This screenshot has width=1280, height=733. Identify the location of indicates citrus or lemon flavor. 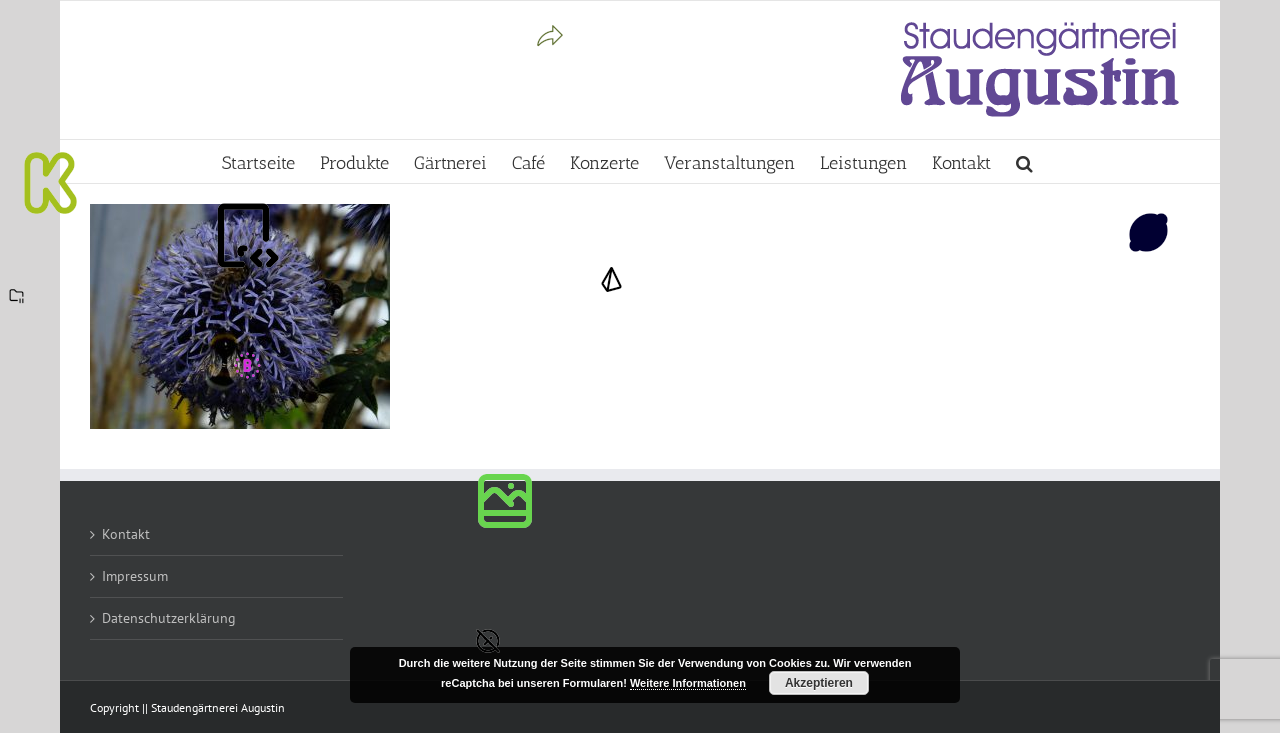
(1148, 232).